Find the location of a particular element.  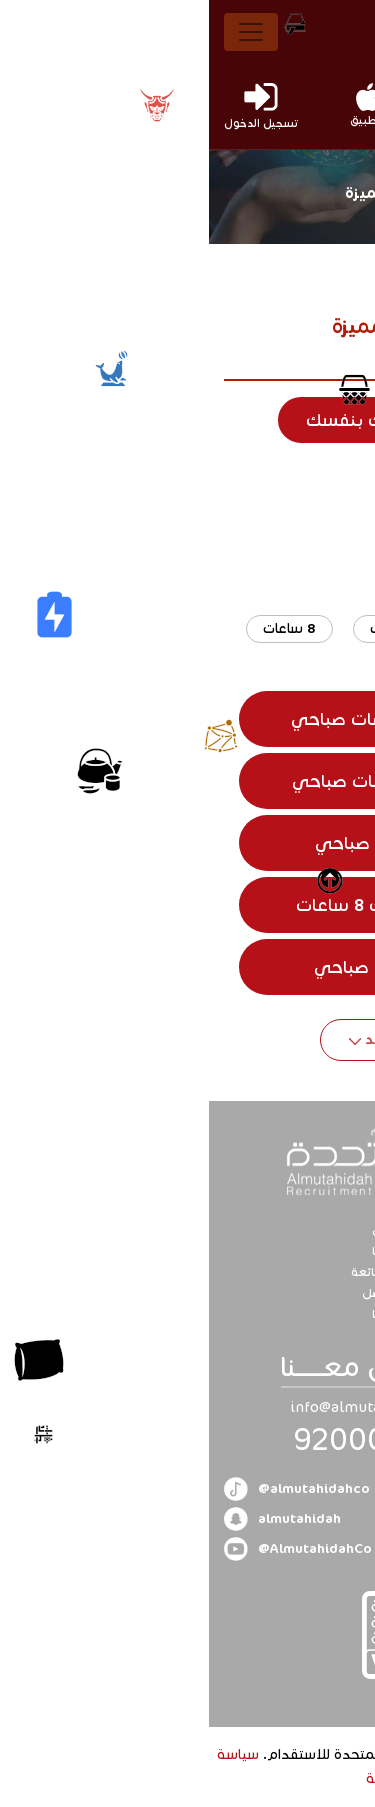

tea ceremony or tea-related game feature is located at coordinates (100, 771).